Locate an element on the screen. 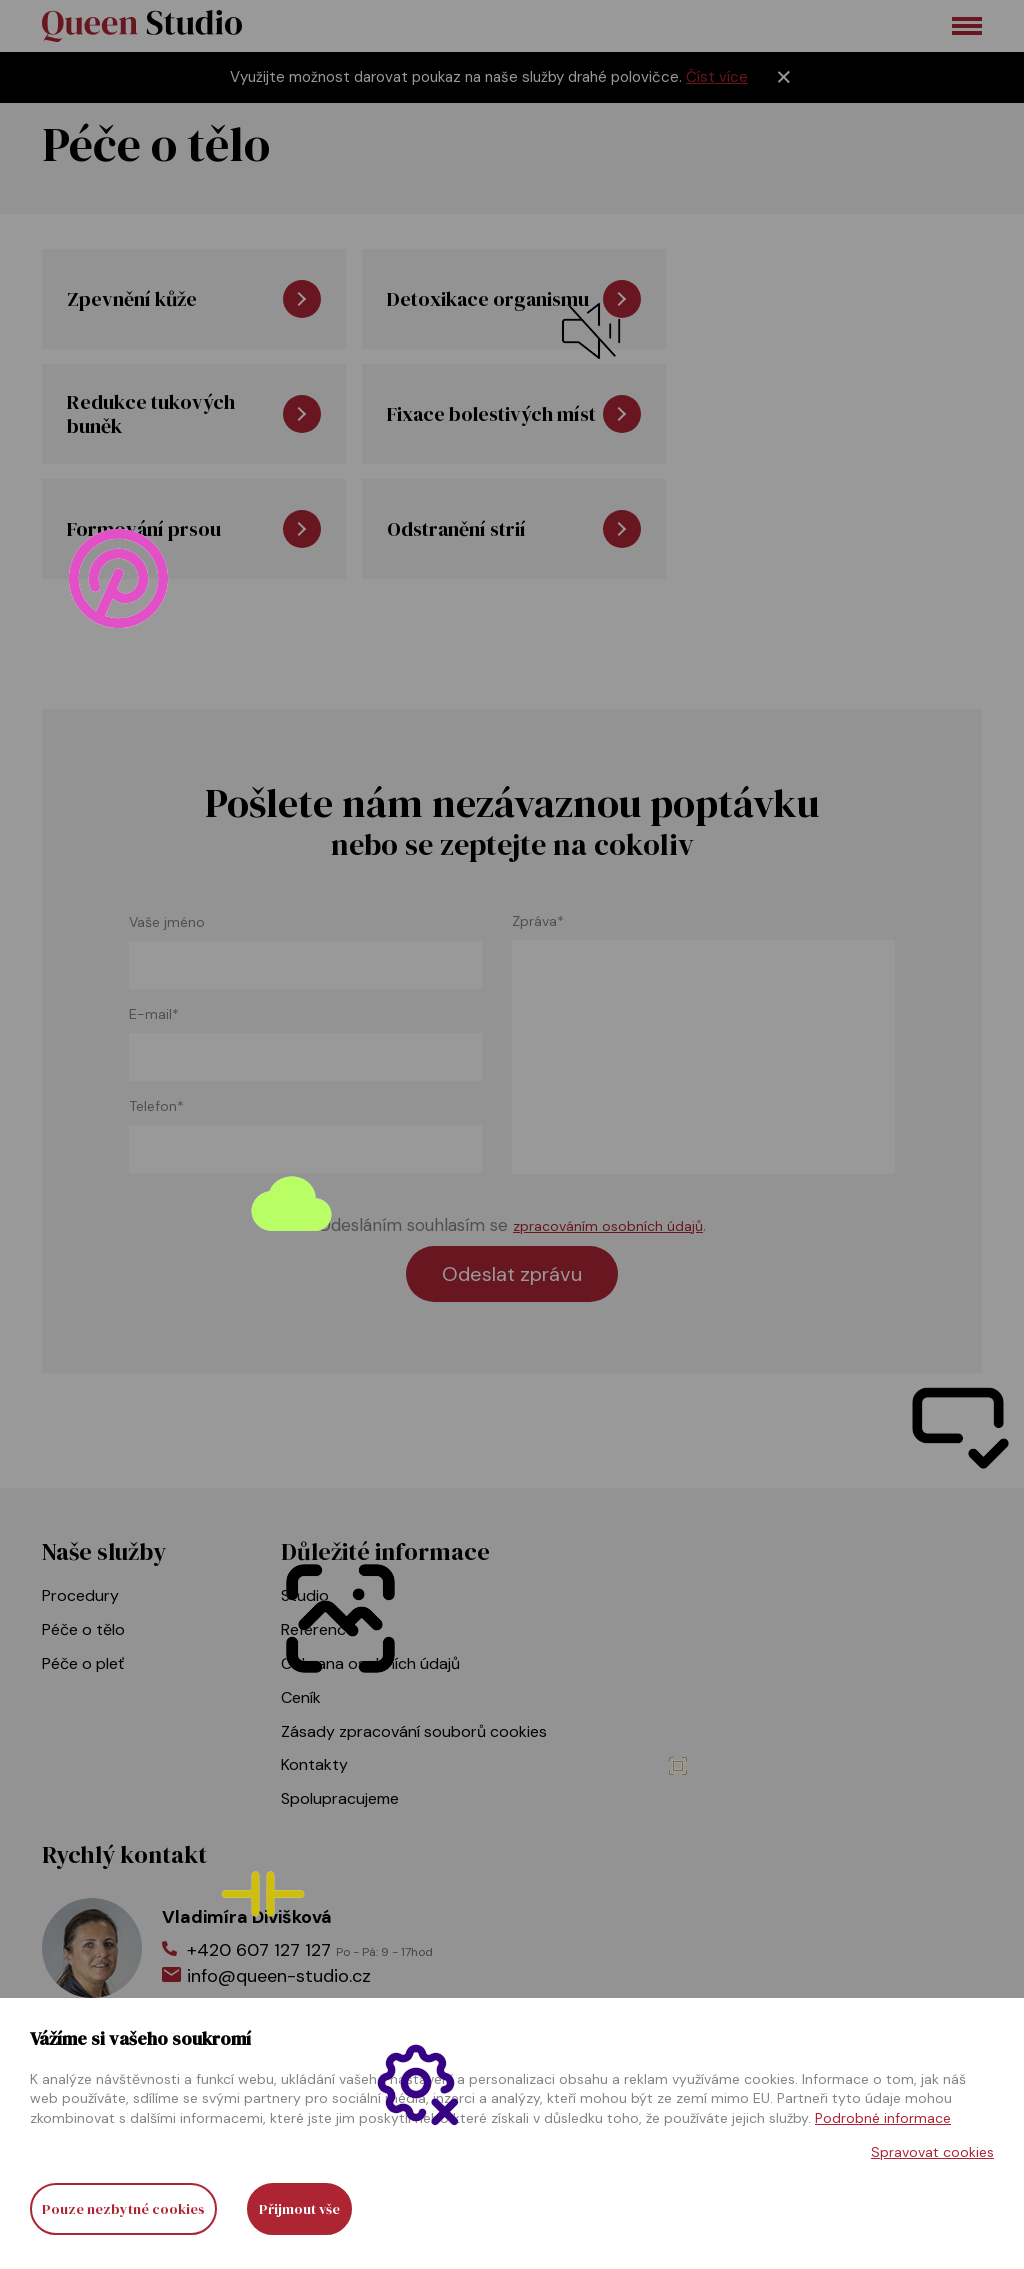 The height and width of the screenshot is (2269, 1024). input field validated successfully is located at coordinates (958, 1418).